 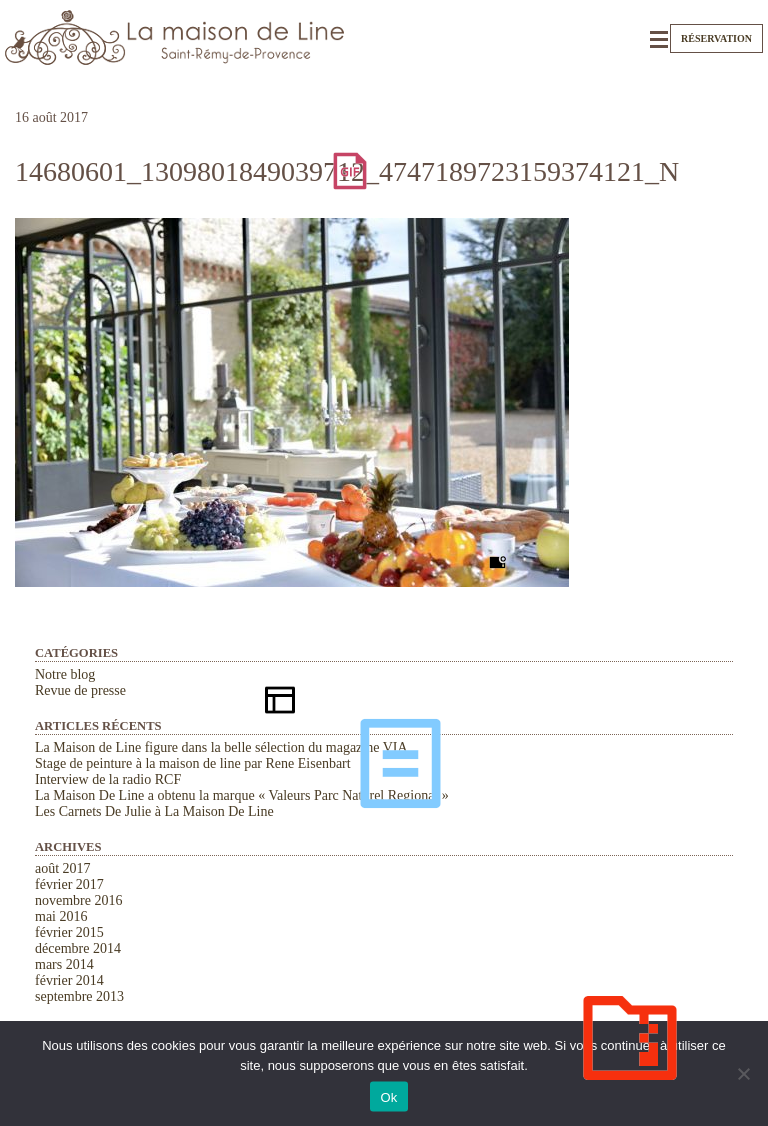 What do you see at coordinates (630, 1038) in the screenshot?
I see `access compressed or zipped files` at bounding box center [630, 1038].